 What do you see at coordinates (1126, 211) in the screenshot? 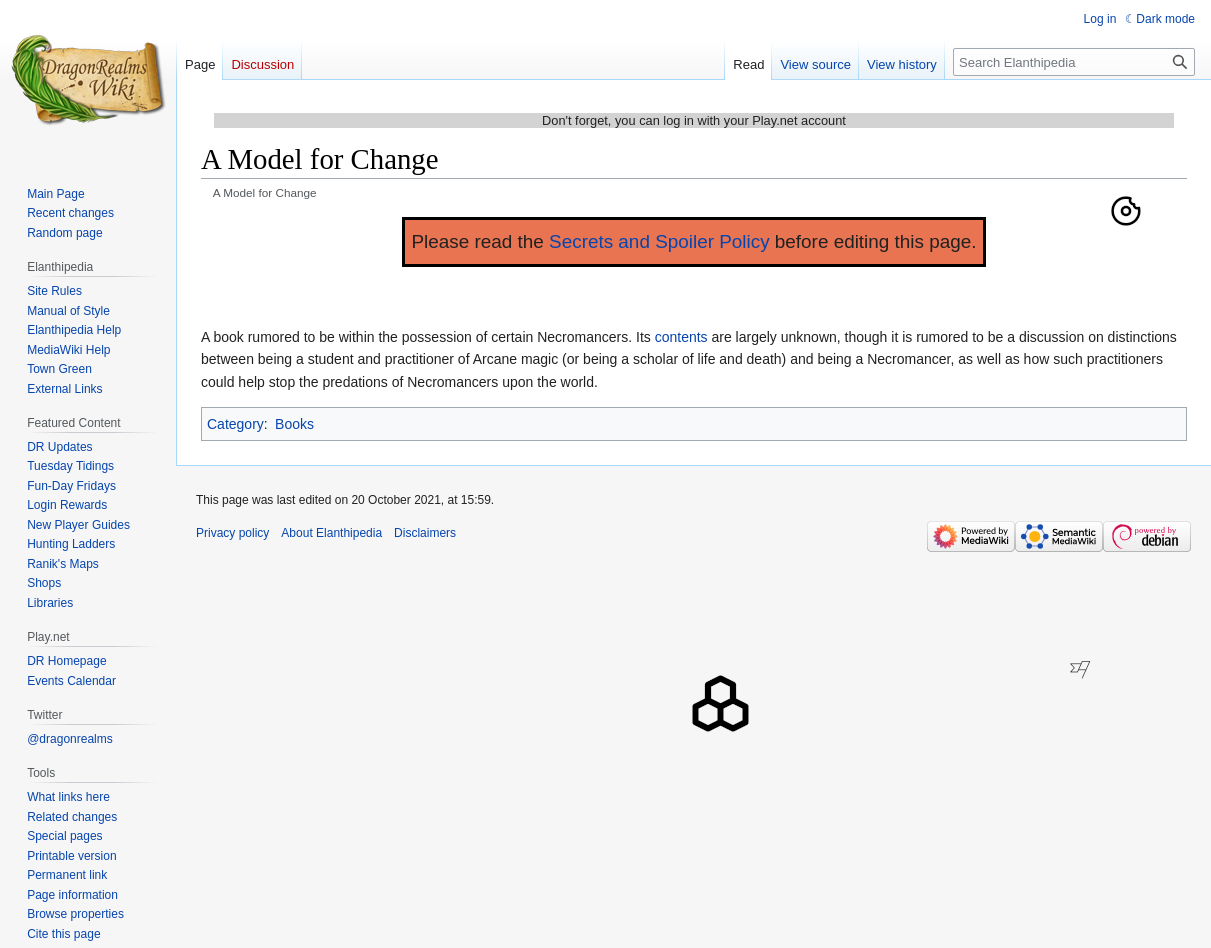
I see `access food or bakery category` at bounding box center [1126, 211].